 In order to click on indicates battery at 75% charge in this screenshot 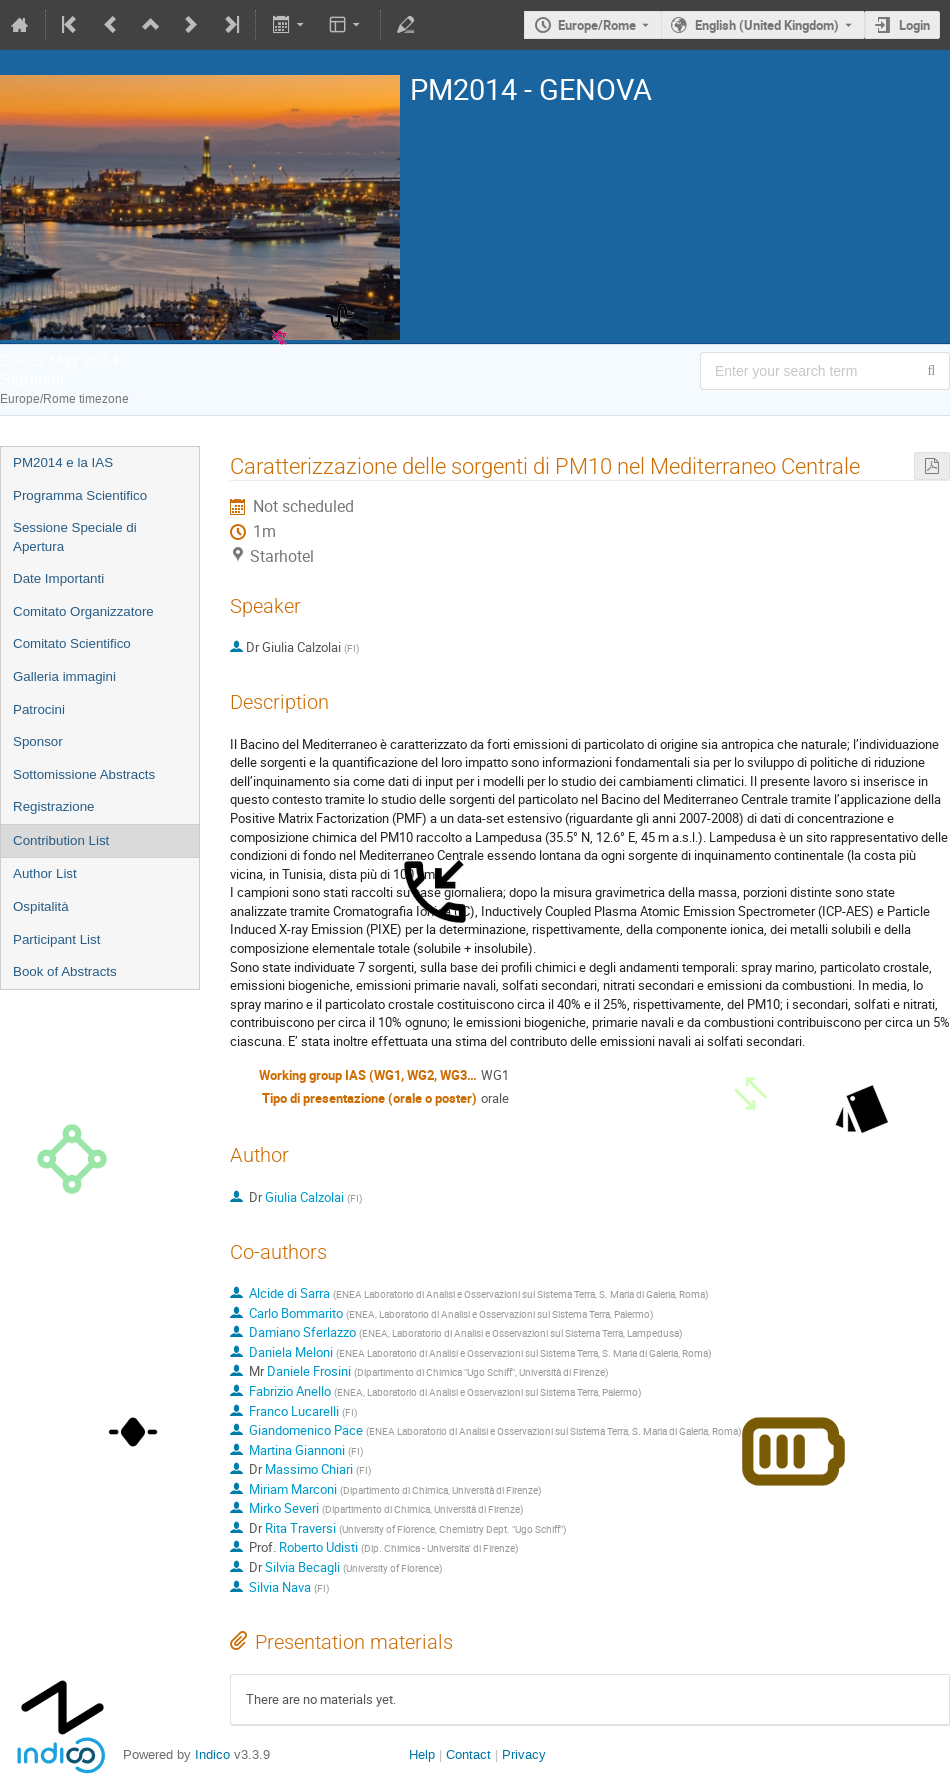, I will do `click(793, 1451)`.